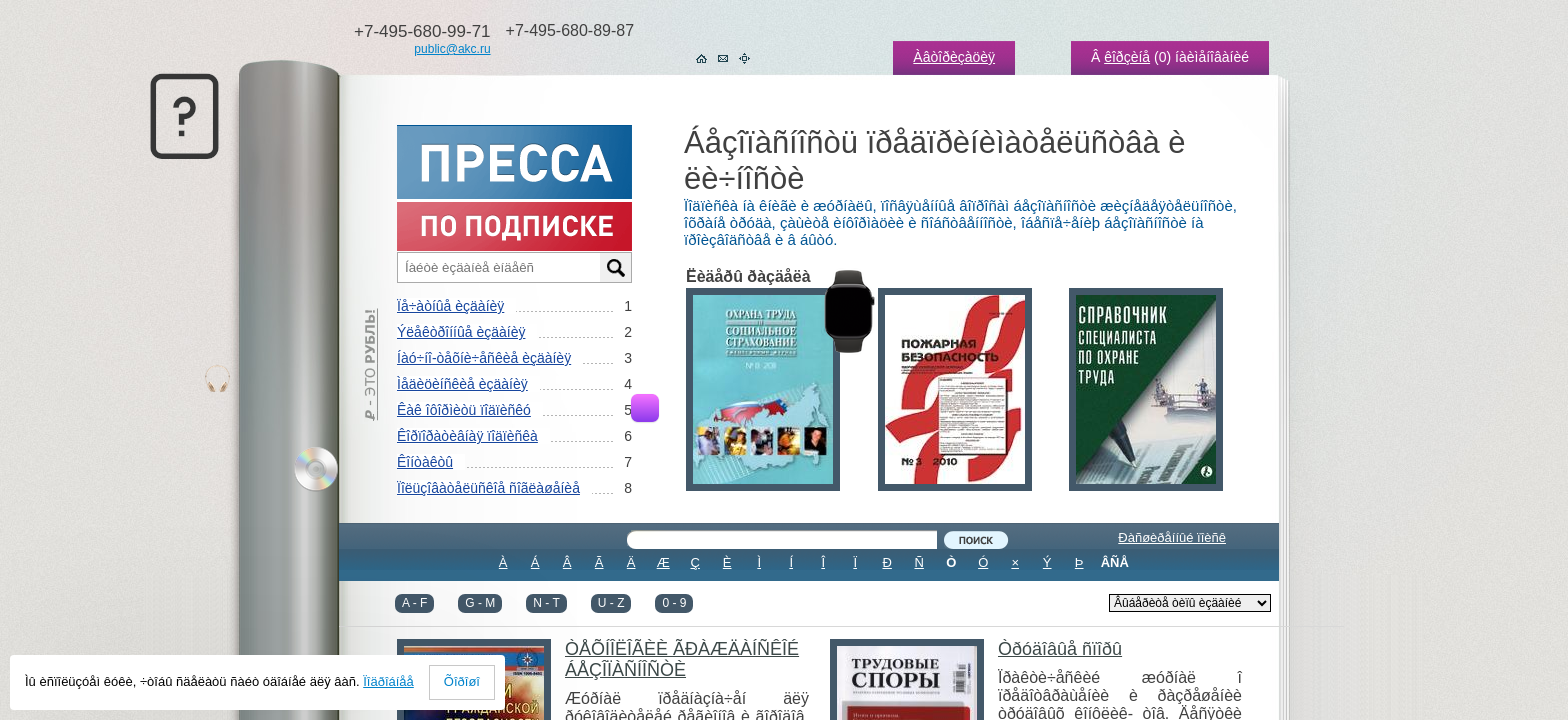 This screenshot has height=720, width=1568. Describe the element at coordinates (184, 113) in the screenshot. I see `access help documentation` at that location.